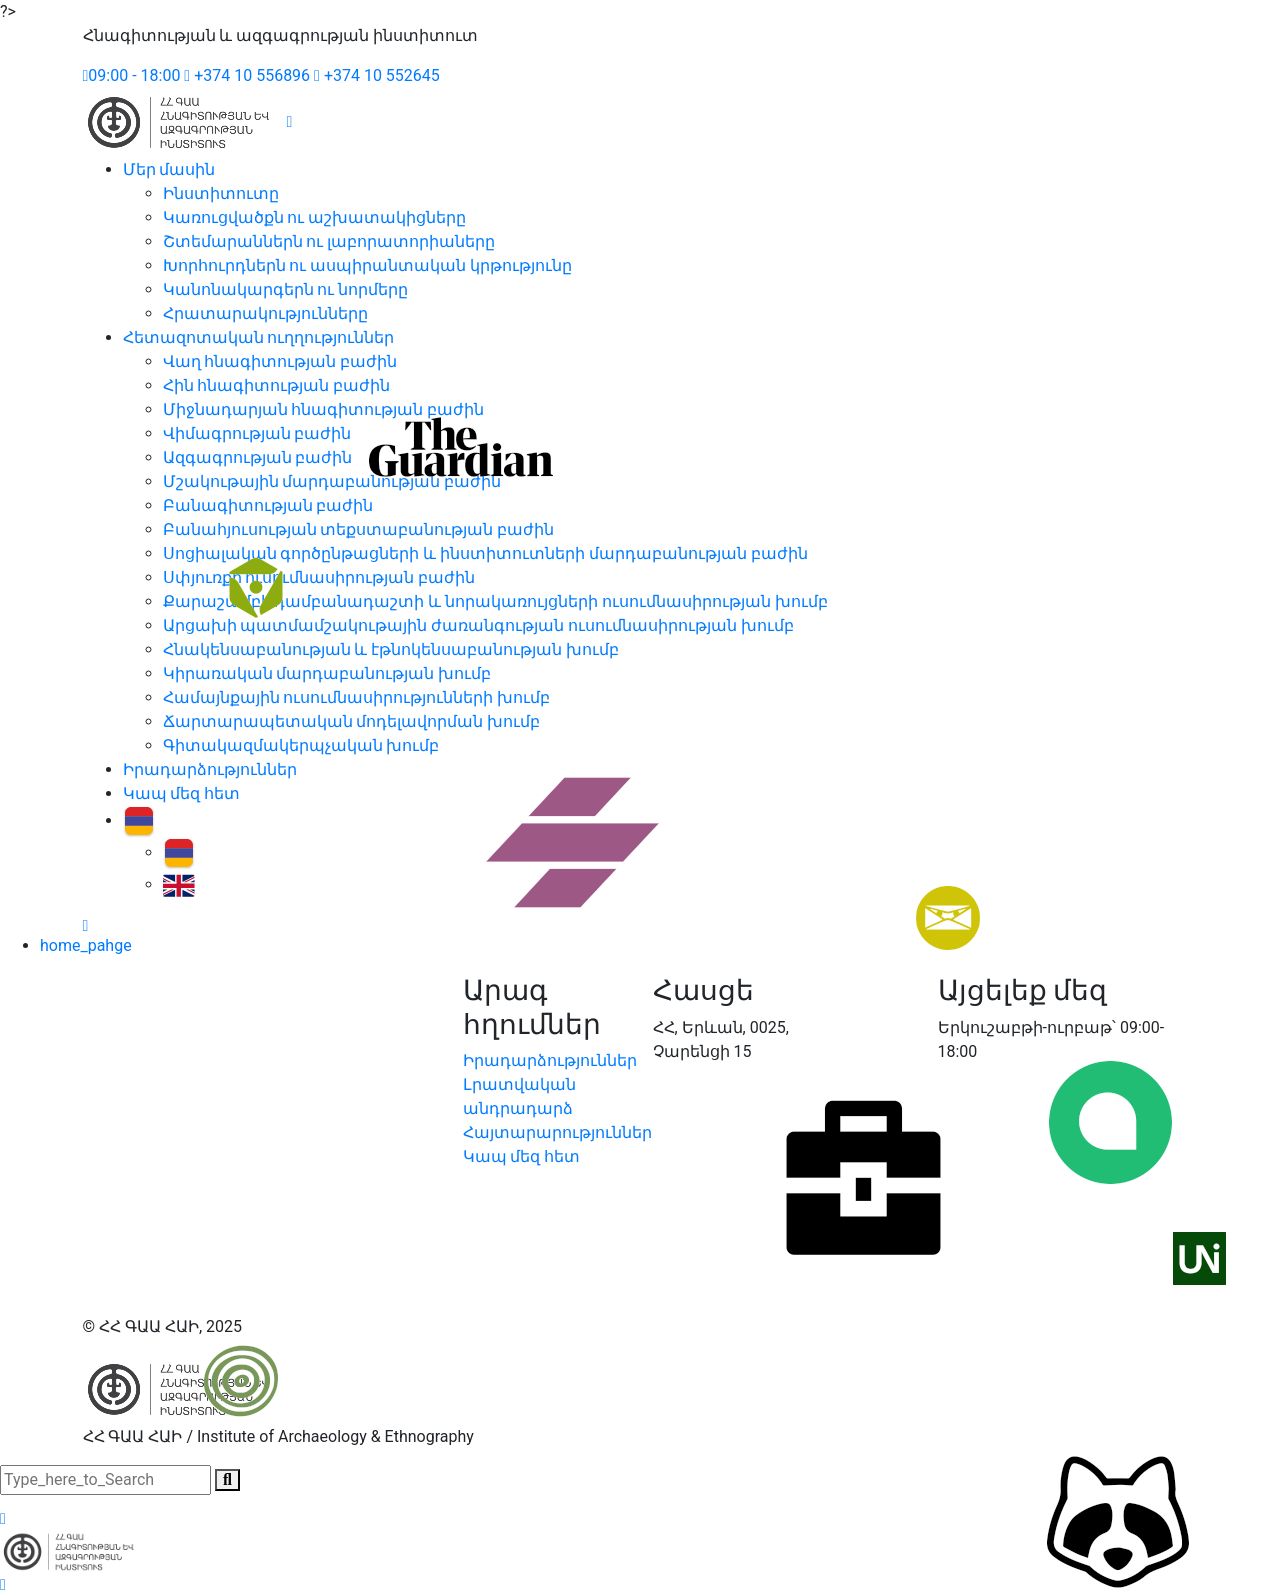  What do you see at coordinates (1118, 1522) in the screenshot?
I see `open protocols.io website or app` at bounding box center [1118, 1522].